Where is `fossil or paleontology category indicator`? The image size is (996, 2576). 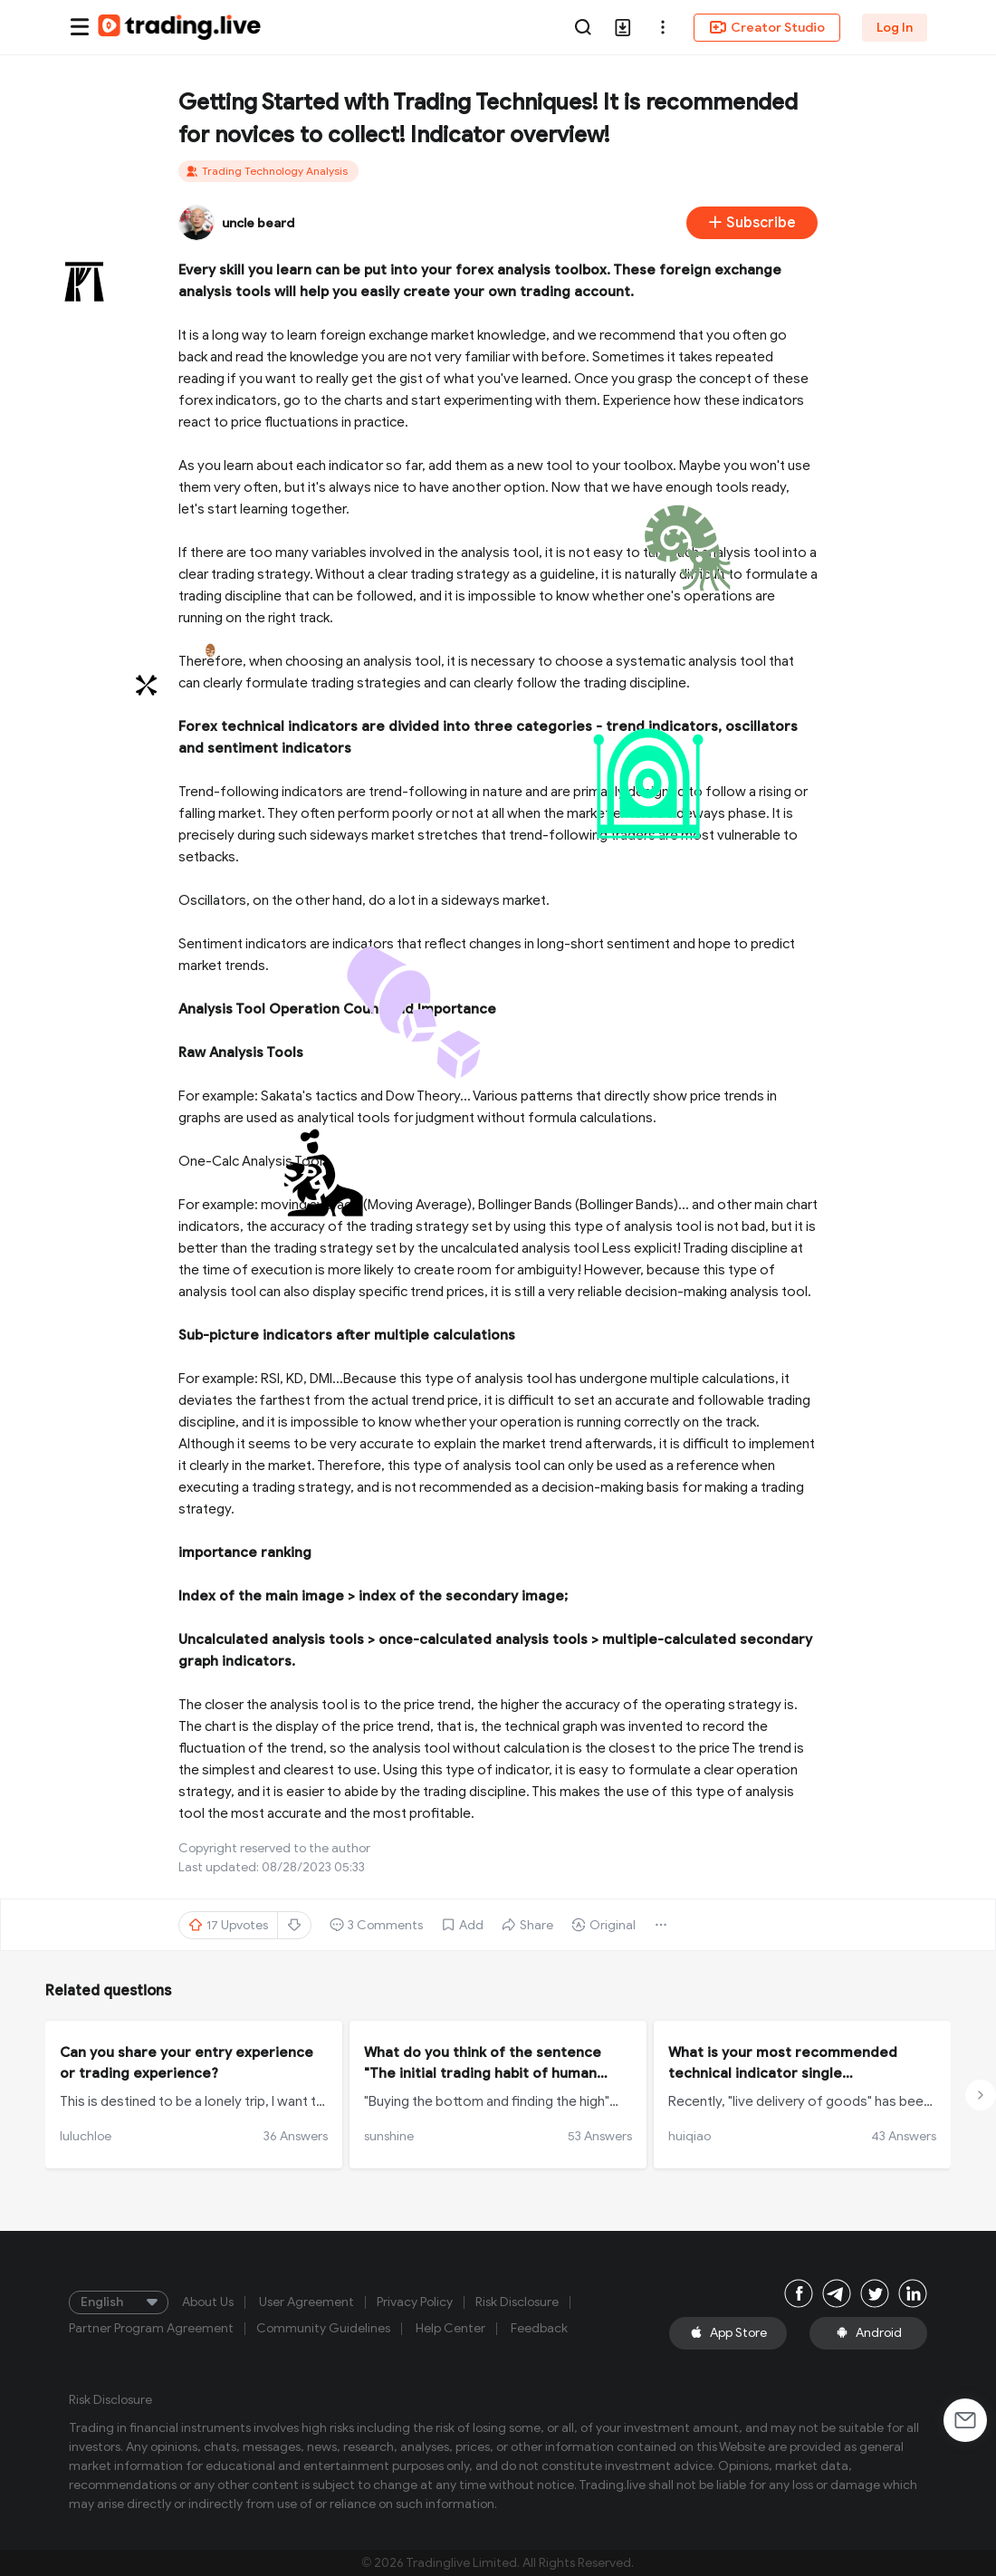 fossil or paleontology category indicator is located at coordinates (687, 548).